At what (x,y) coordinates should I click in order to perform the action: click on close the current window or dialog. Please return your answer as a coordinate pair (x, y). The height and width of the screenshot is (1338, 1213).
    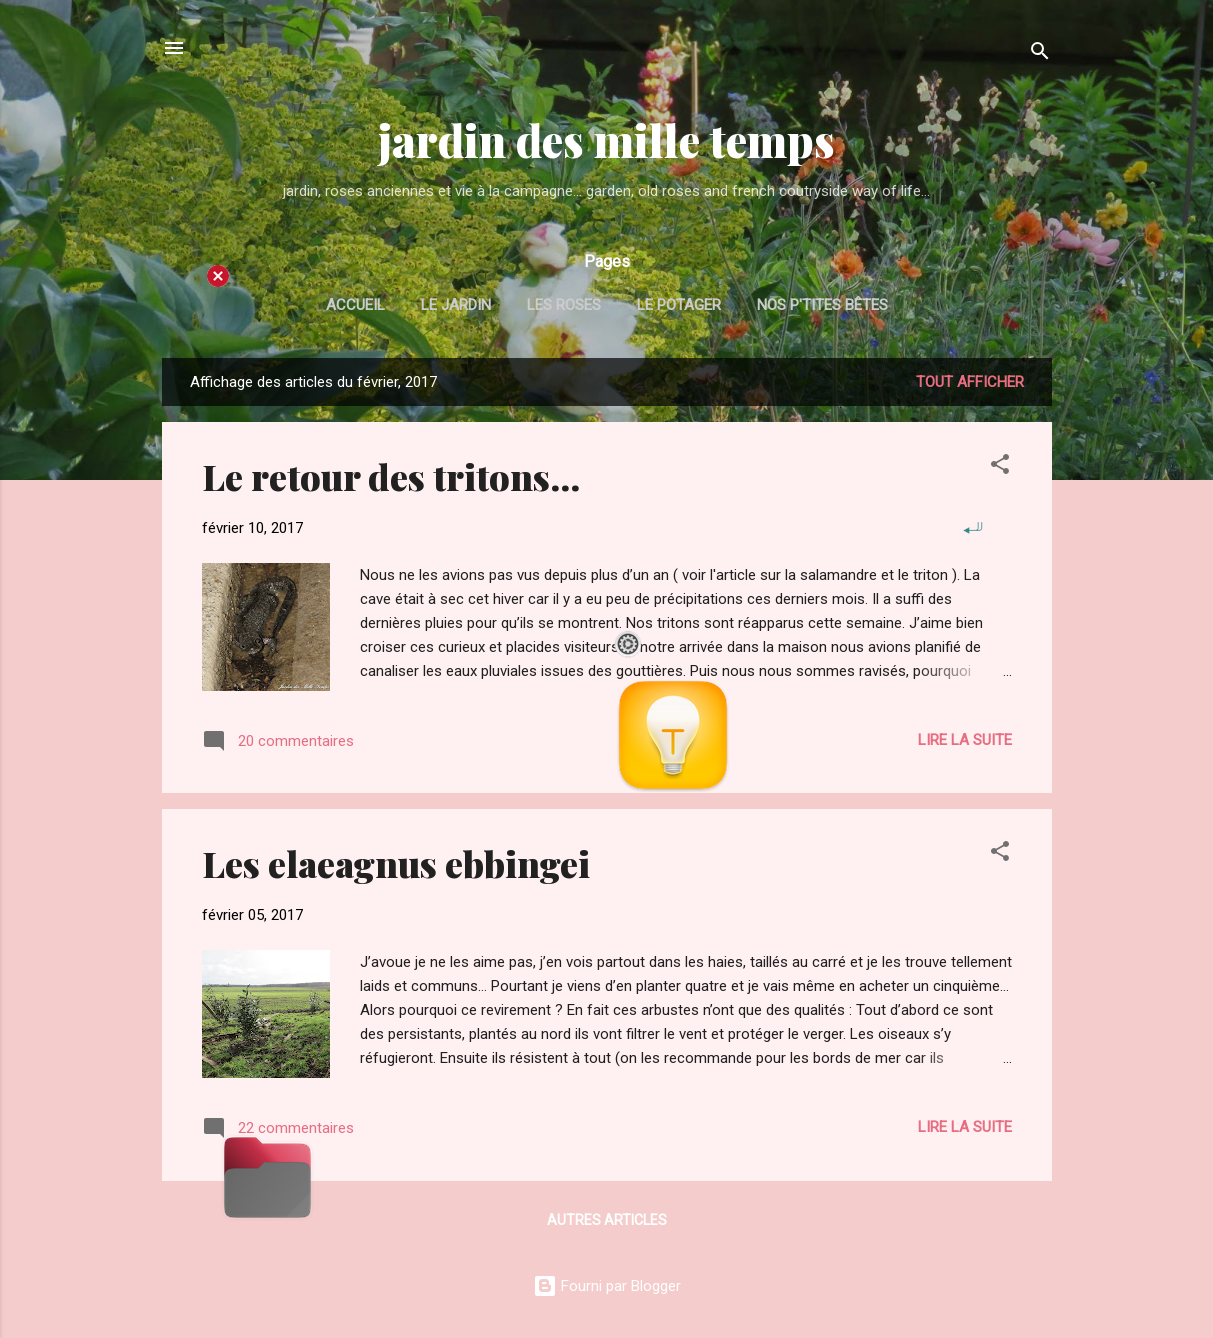
    Looking at the image, I should click on (218, 276).